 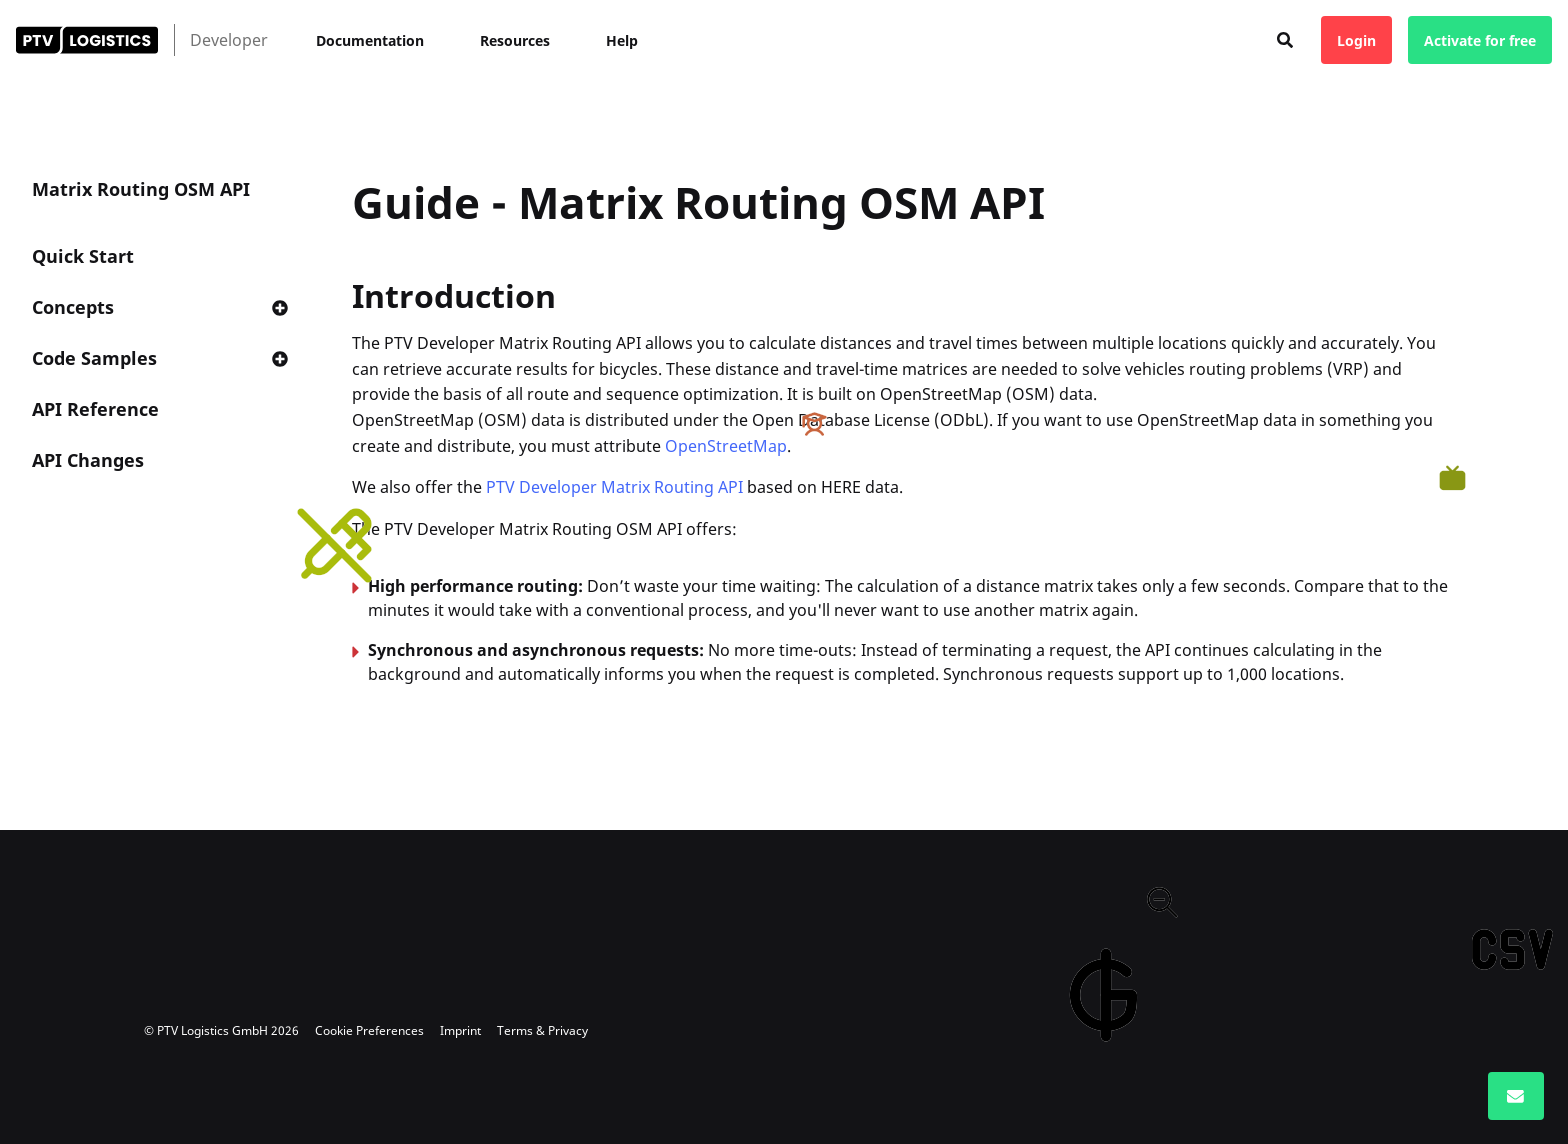 What do you see at coordinates (1162, 902) in the screenshot?
I see `zoom out to see more content` at bounding box center [1162, 902].